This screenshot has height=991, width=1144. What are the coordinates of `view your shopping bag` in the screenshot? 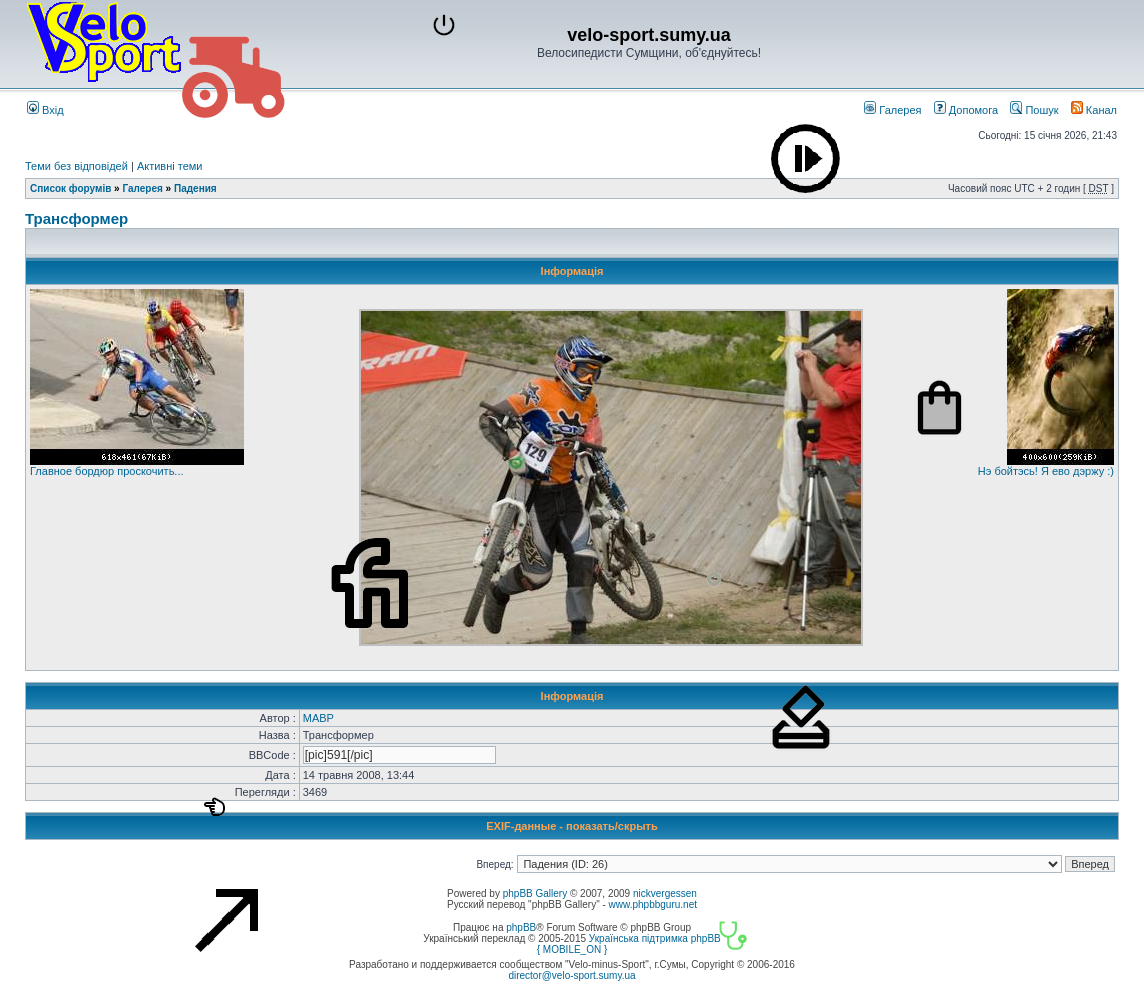 It's located at (939, 407).